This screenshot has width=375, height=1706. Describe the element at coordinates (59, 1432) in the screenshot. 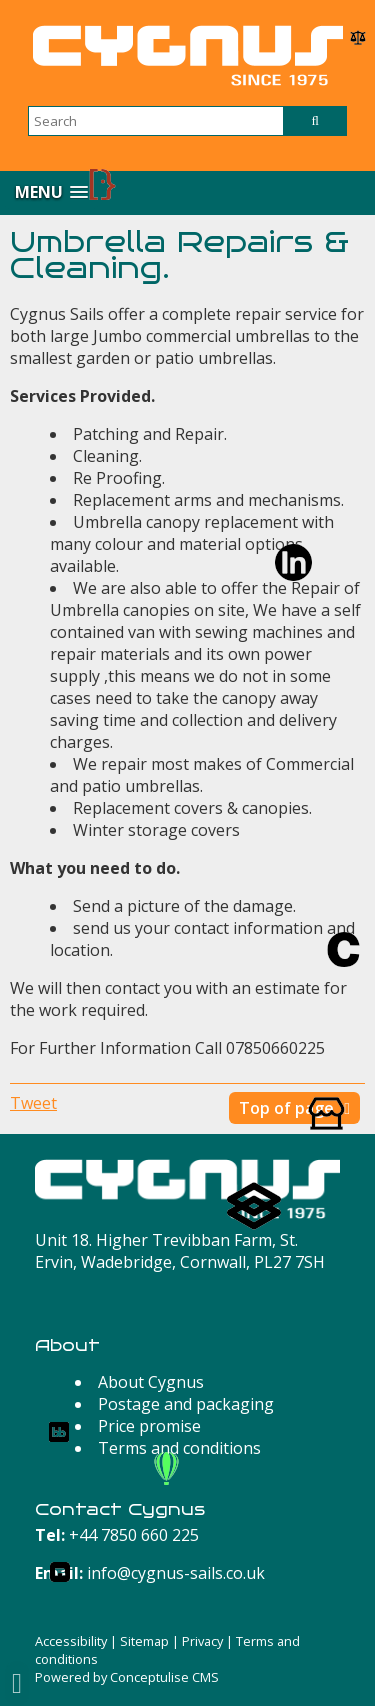

I see `budibase app or service logo` at that location.